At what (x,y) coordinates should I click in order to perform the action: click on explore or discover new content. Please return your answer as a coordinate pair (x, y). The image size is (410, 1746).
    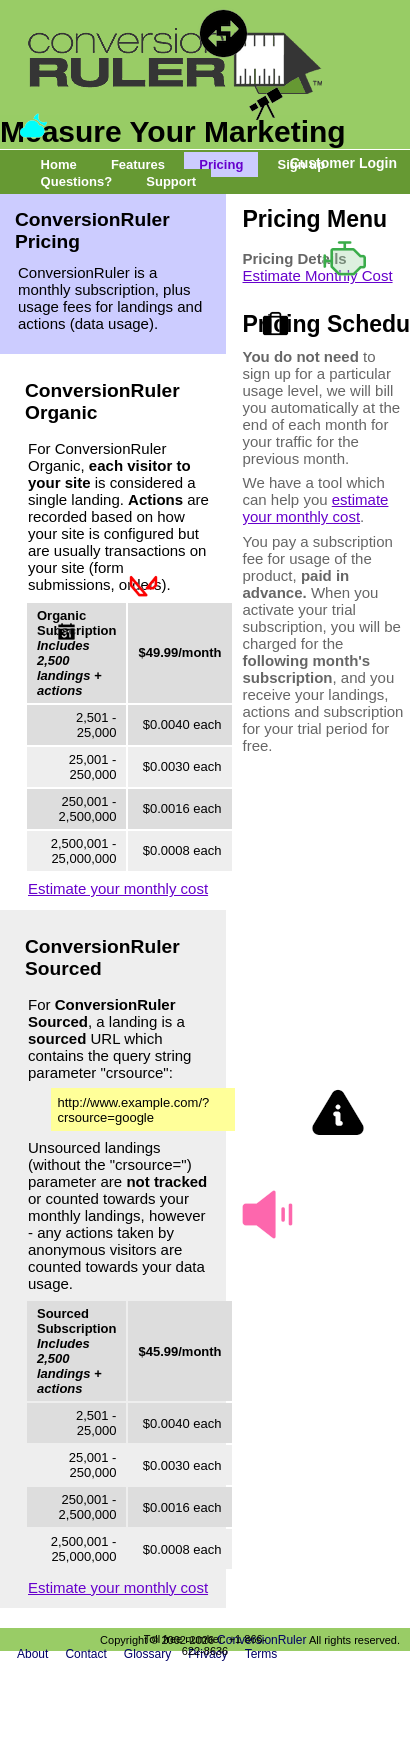
    Looking at the image, I should click on (266, 104).